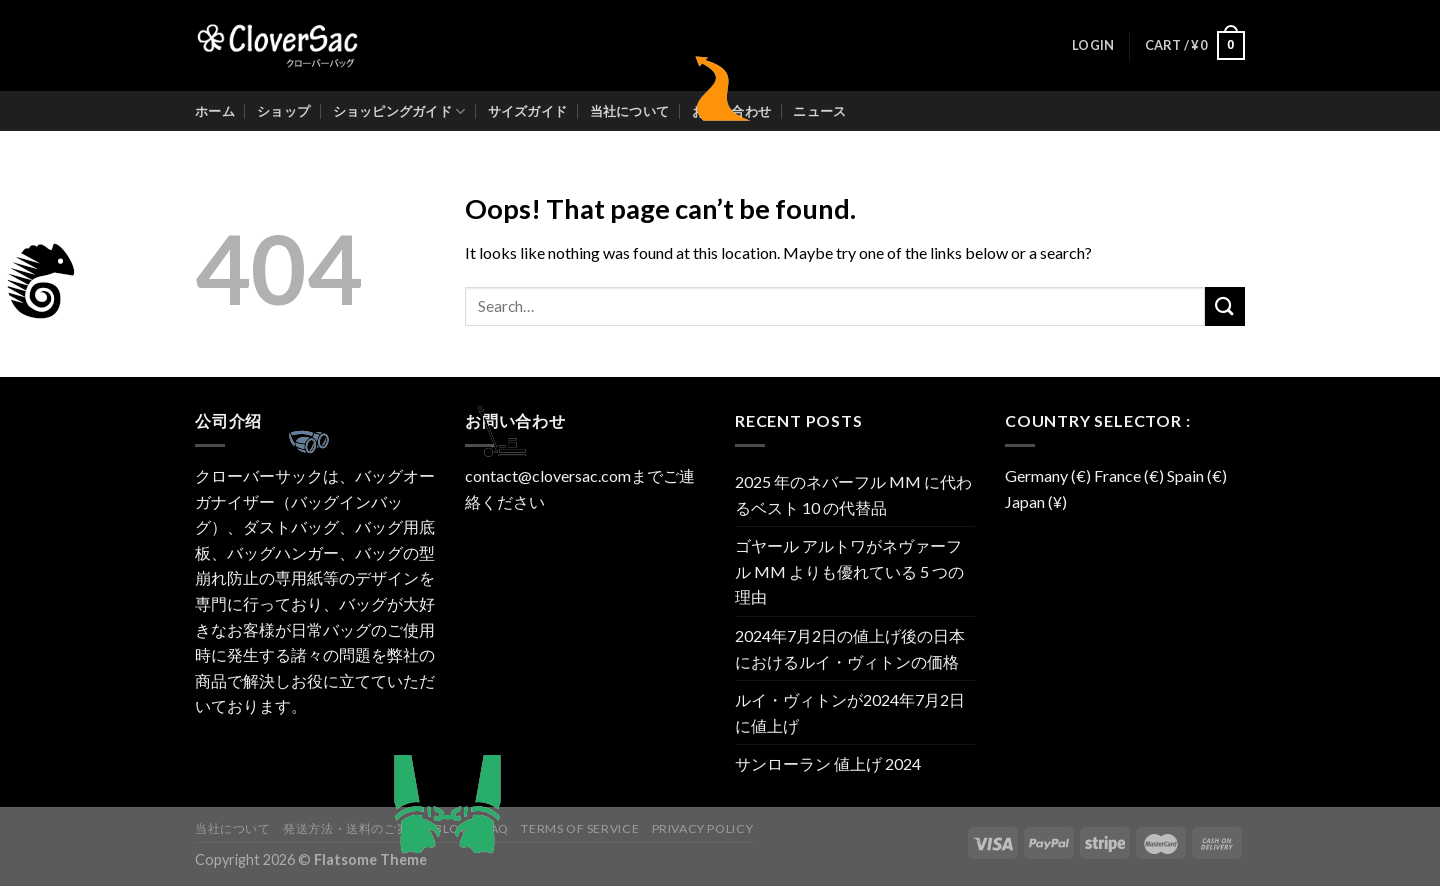 This screenshot has height=886, width=1440. What do you see at coordinates (41, 281) in the screenshot?
I see `toggle theme or appearance settings` at bounding box center [41, 281].